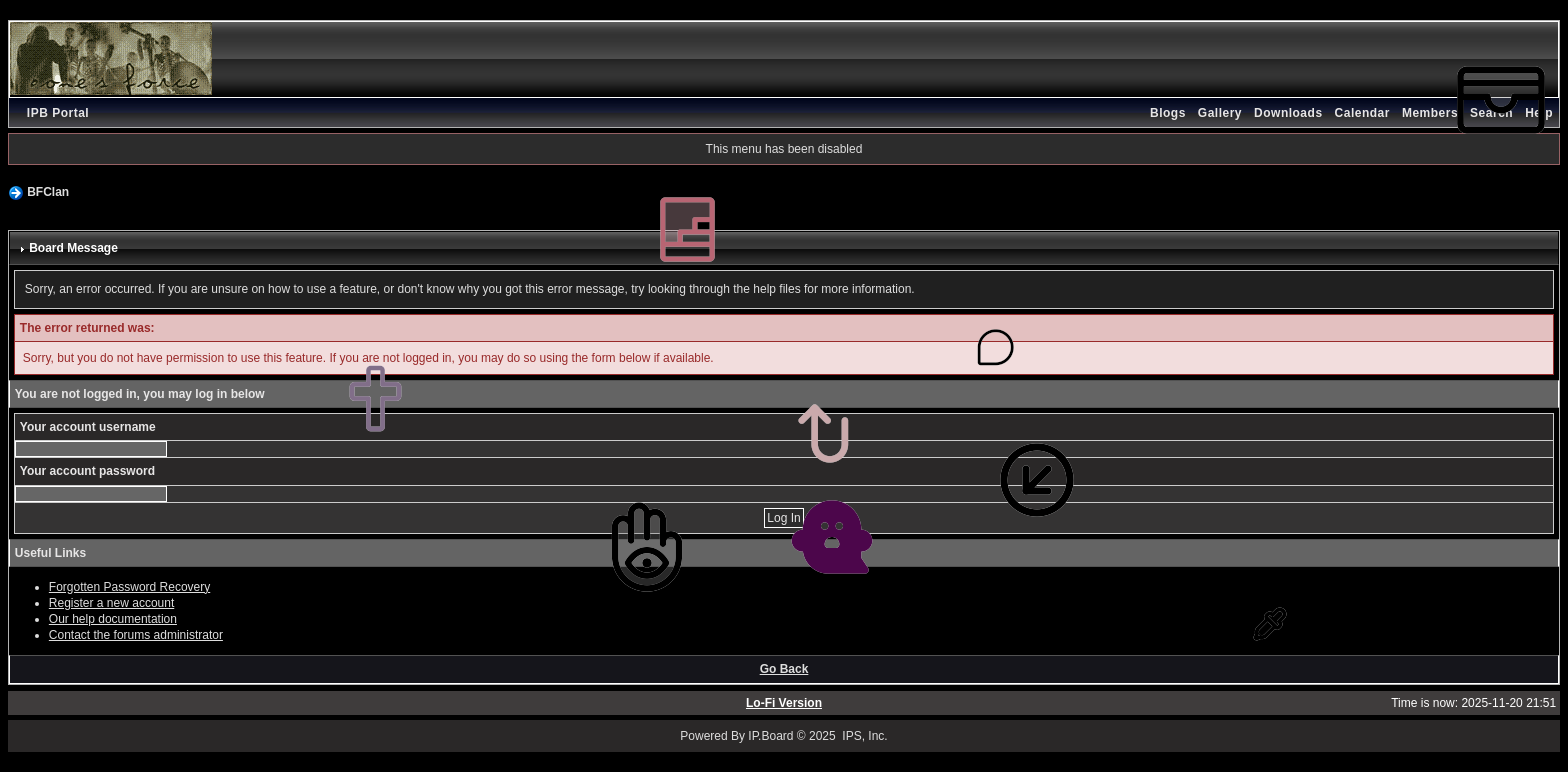  Describe the element at coordinates (375, 398) in the screenshot. I see `religious or faith-related content` at that location.